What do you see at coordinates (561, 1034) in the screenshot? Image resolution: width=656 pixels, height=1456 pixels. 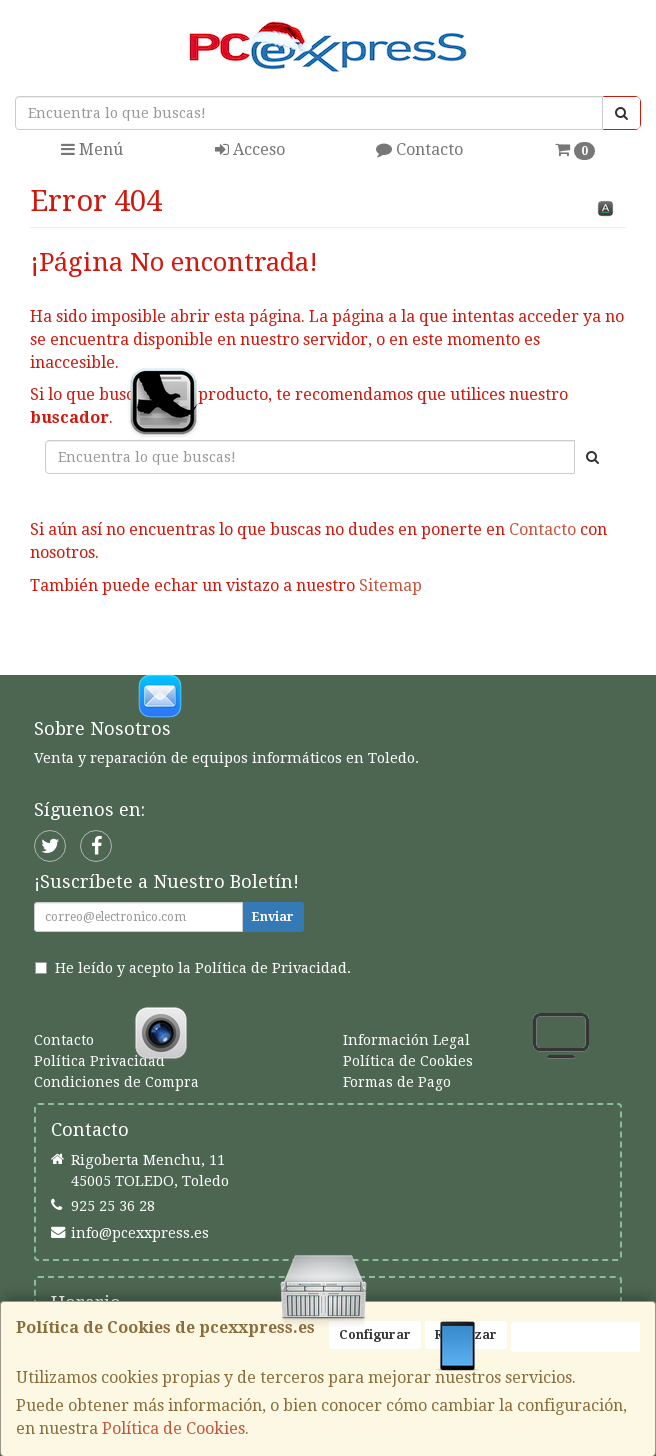 I see `indicates a desktop computer or workstation` at bounding box center [561, 1034].